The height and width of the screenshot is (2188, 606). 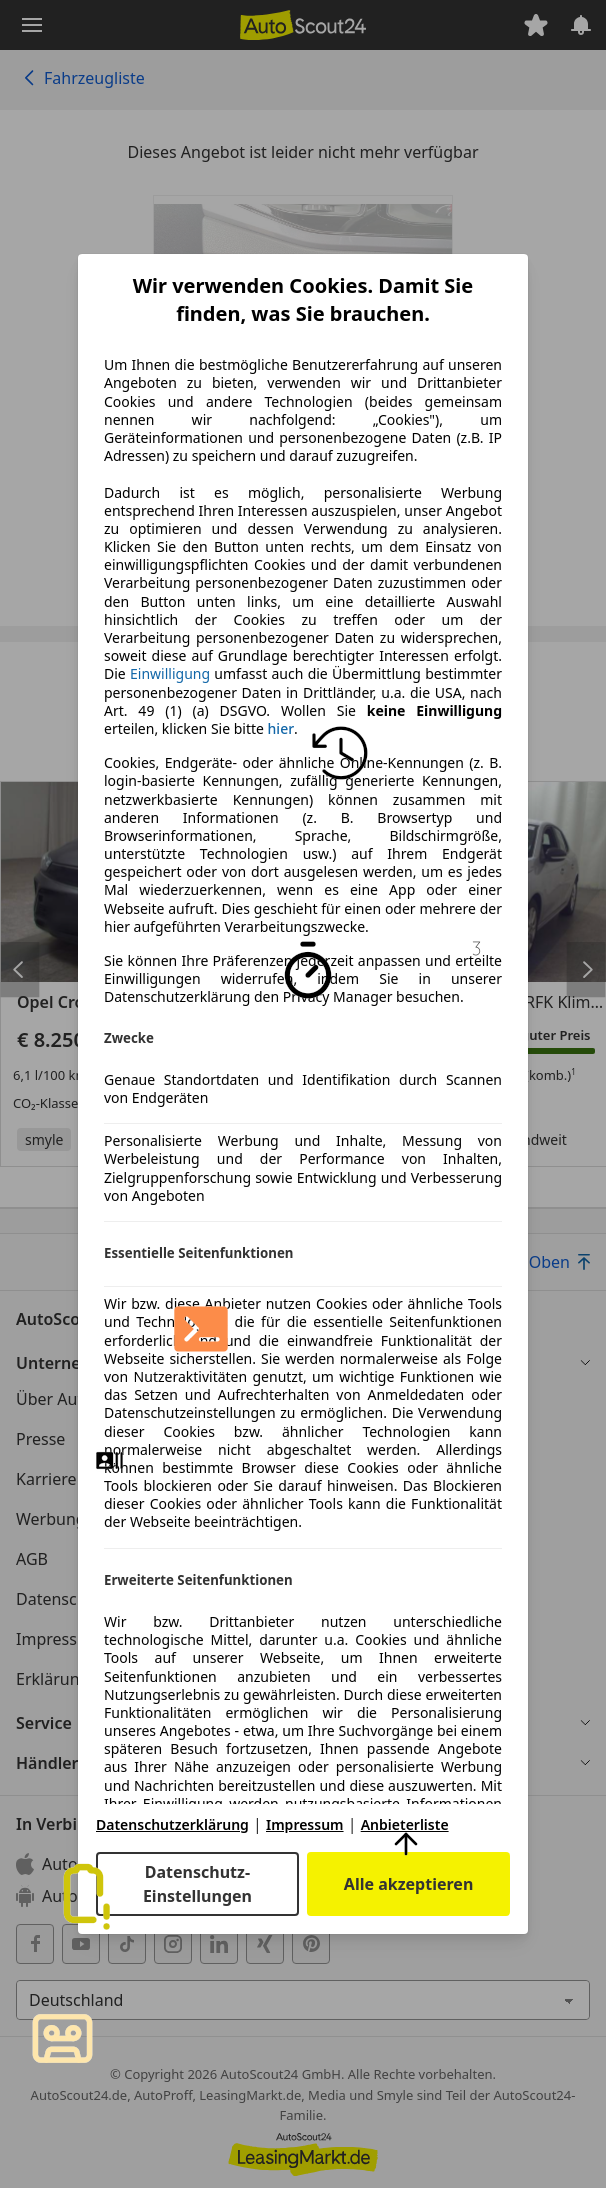 I want to click on start or set a timer, so click(x=308, y=970).